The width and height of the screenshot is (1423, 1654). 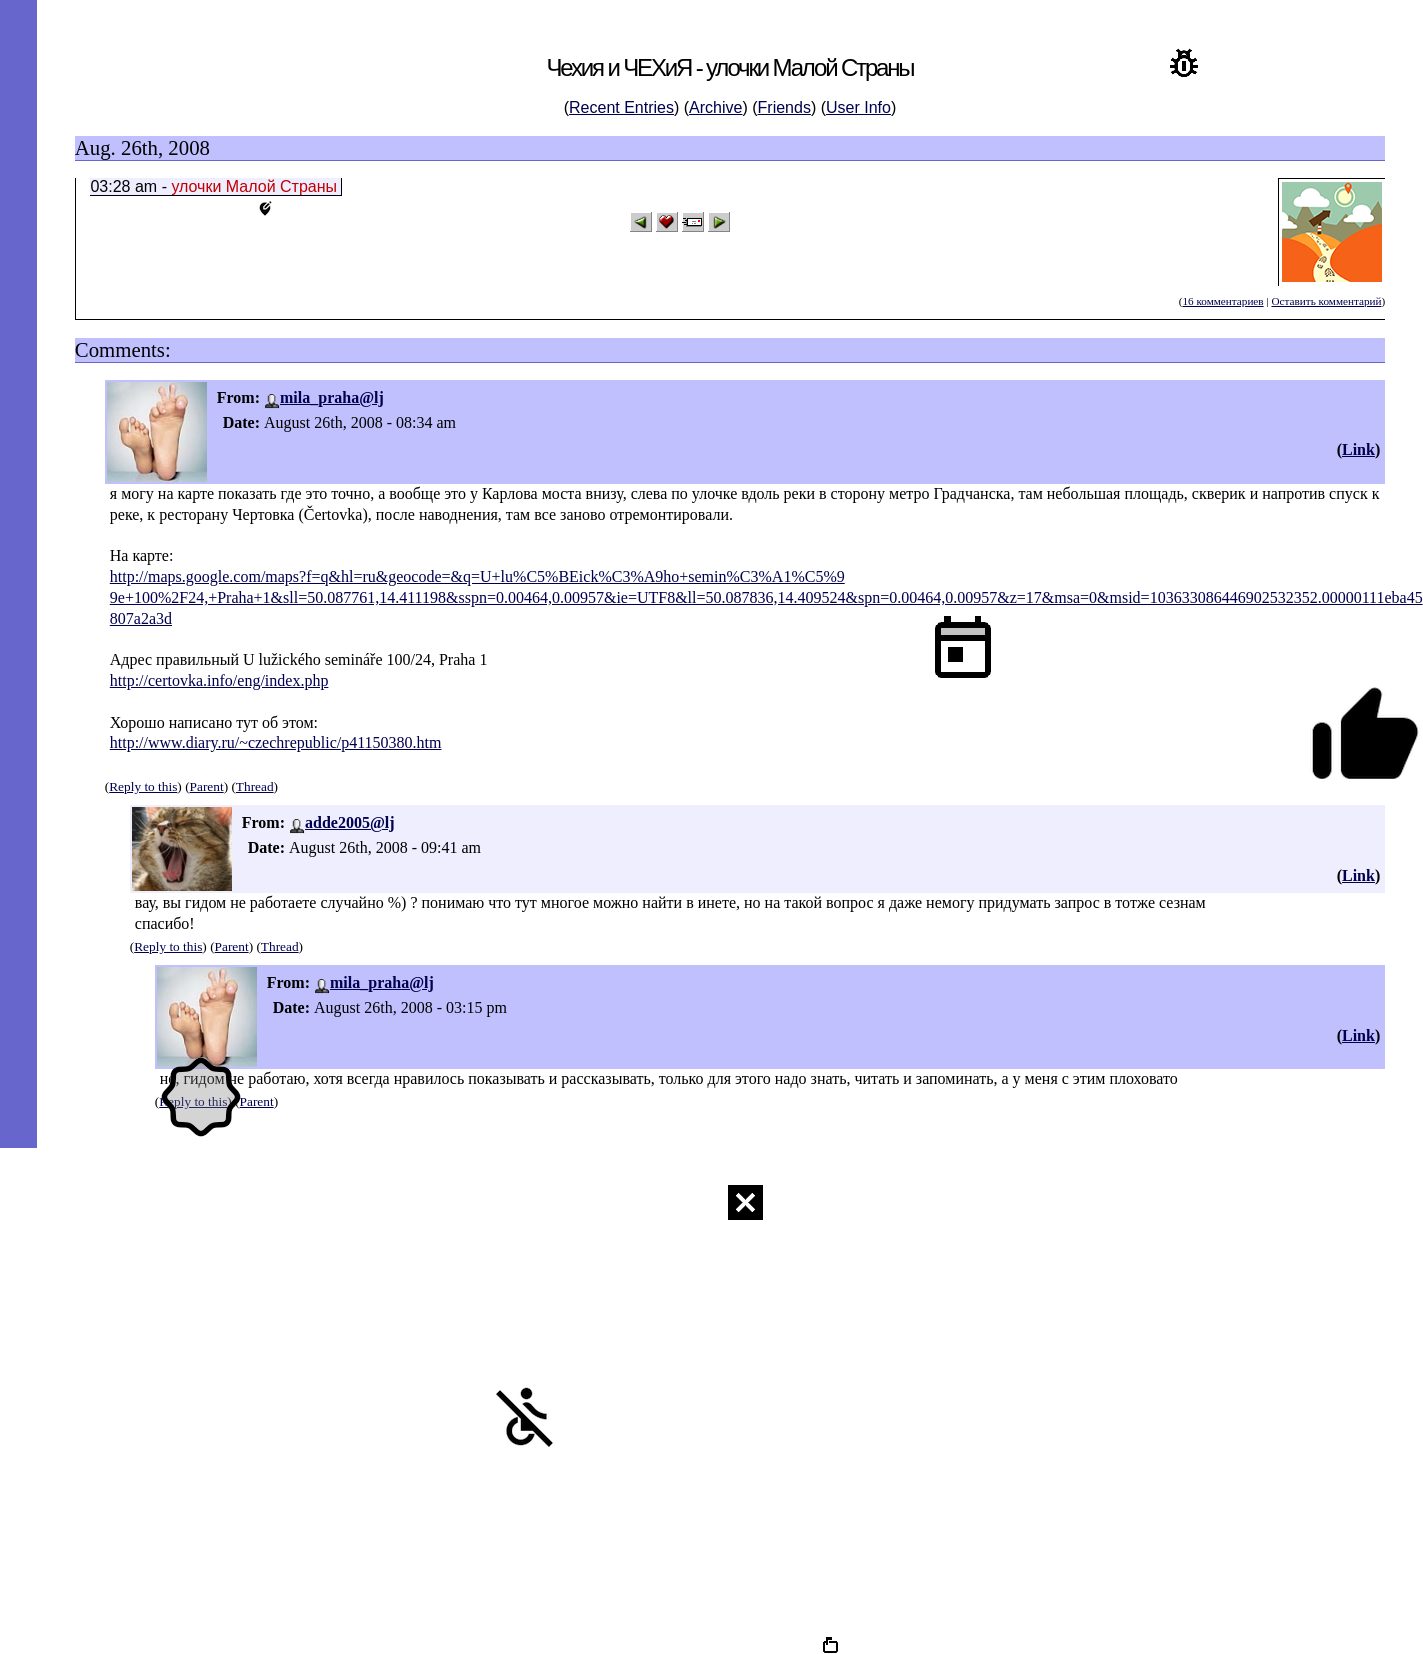 I want to click on indicates location is not wheelchair accessible, so click(x=526, y=1416).